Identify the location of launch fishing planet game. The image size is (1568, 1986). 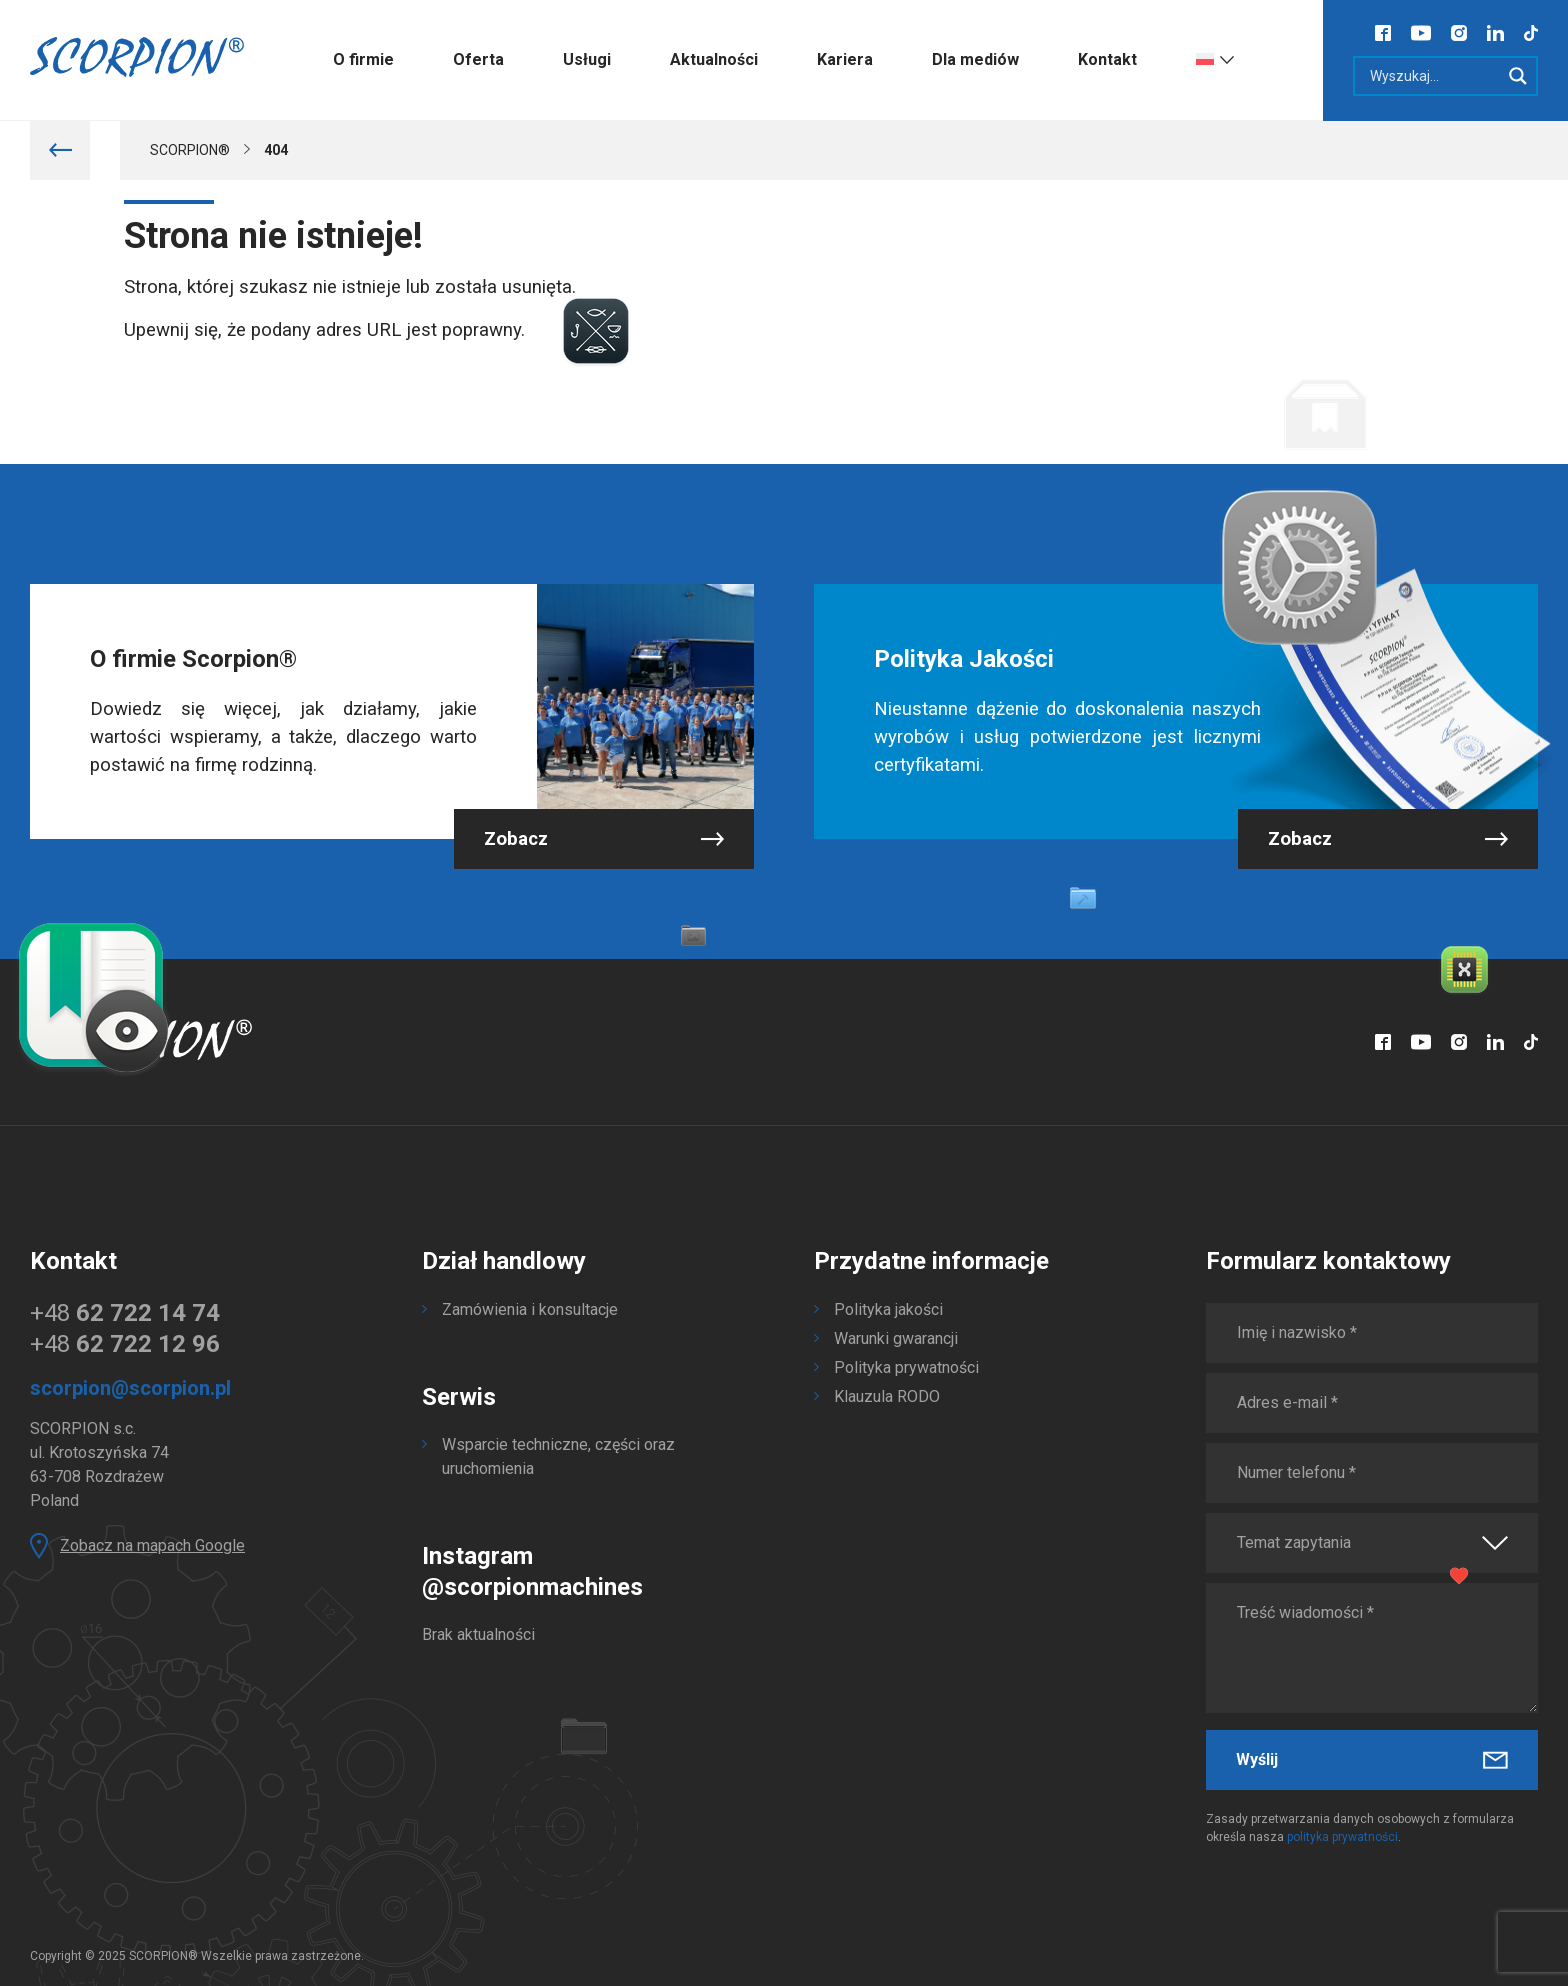
(596, 331).